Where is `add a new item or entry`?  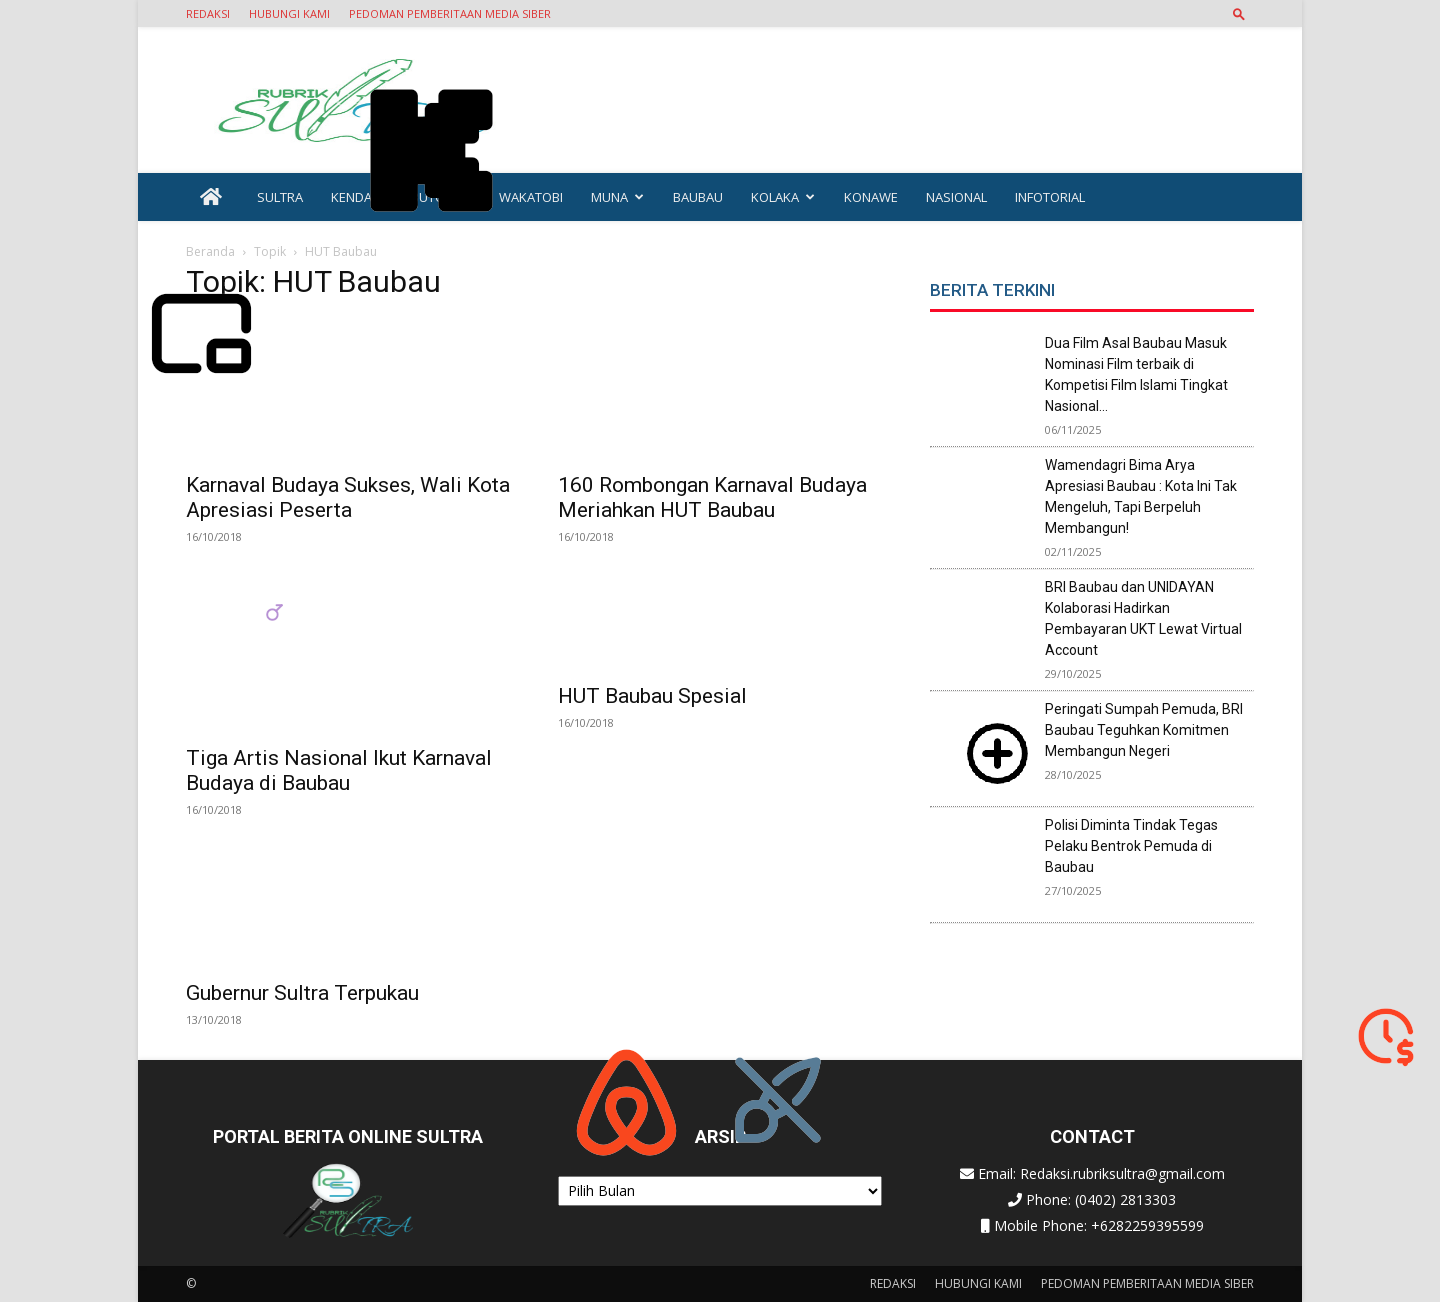
add a new item or entry is located at coordinates (997, 753).